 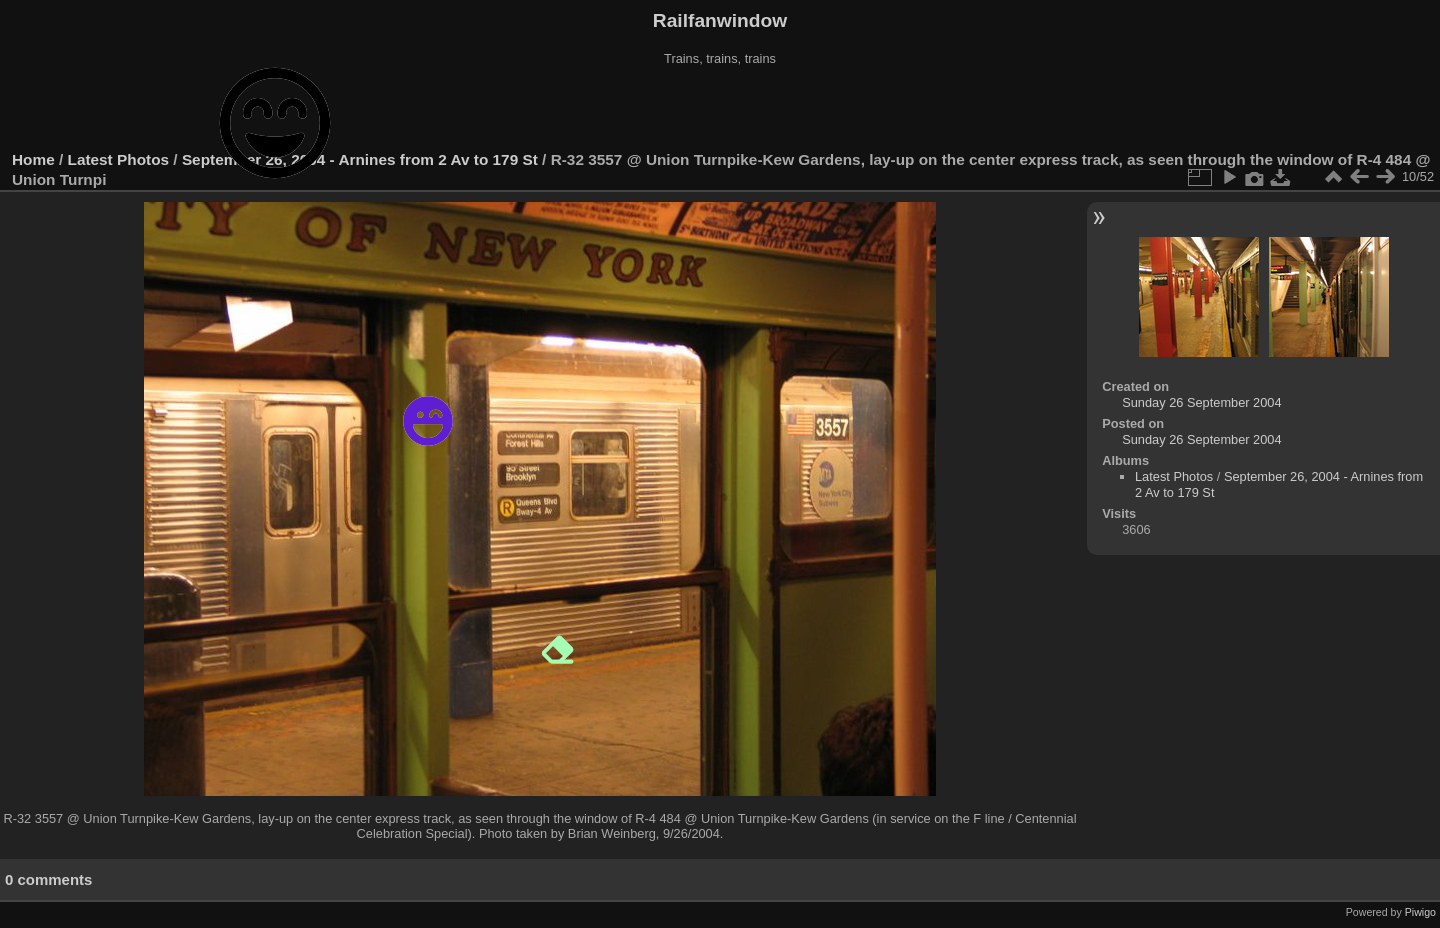 What do you see at coordinates (558, 650) in the screenshot?
I see `erase or clear content` at bounding box center [558, 650].